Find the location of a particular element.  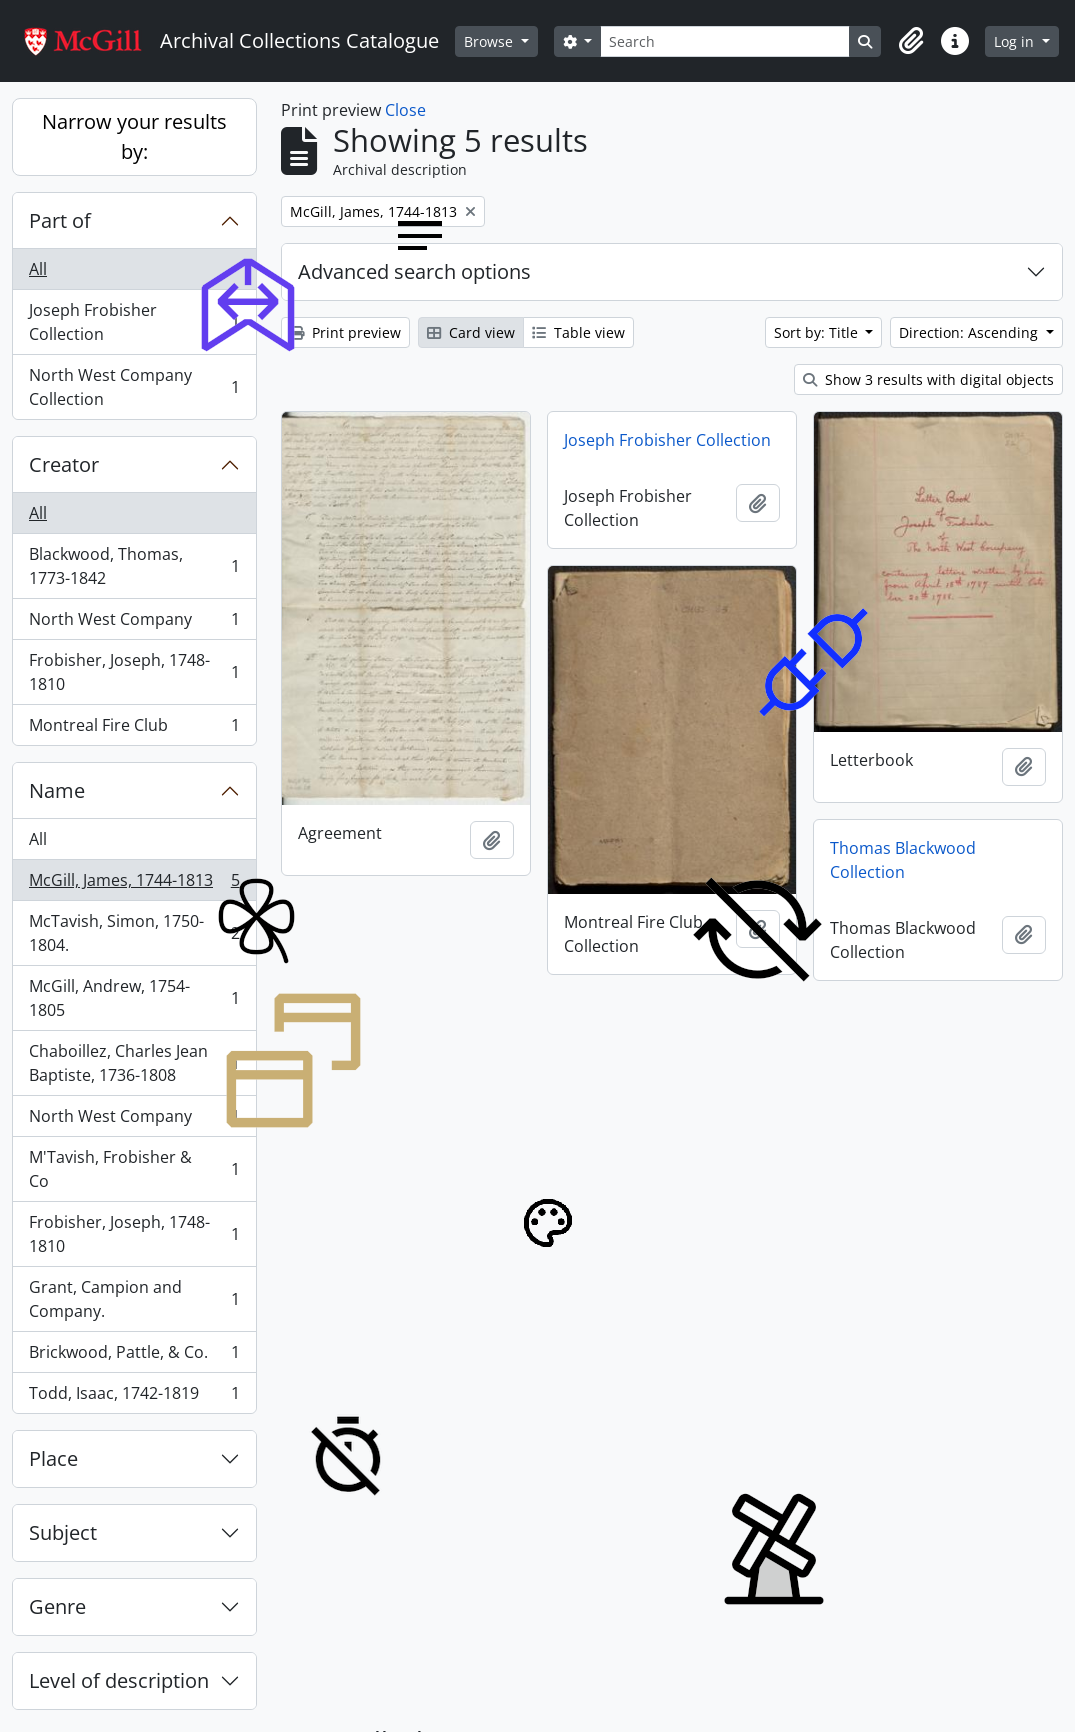

view or access notes is located at coordinates (420, 236).